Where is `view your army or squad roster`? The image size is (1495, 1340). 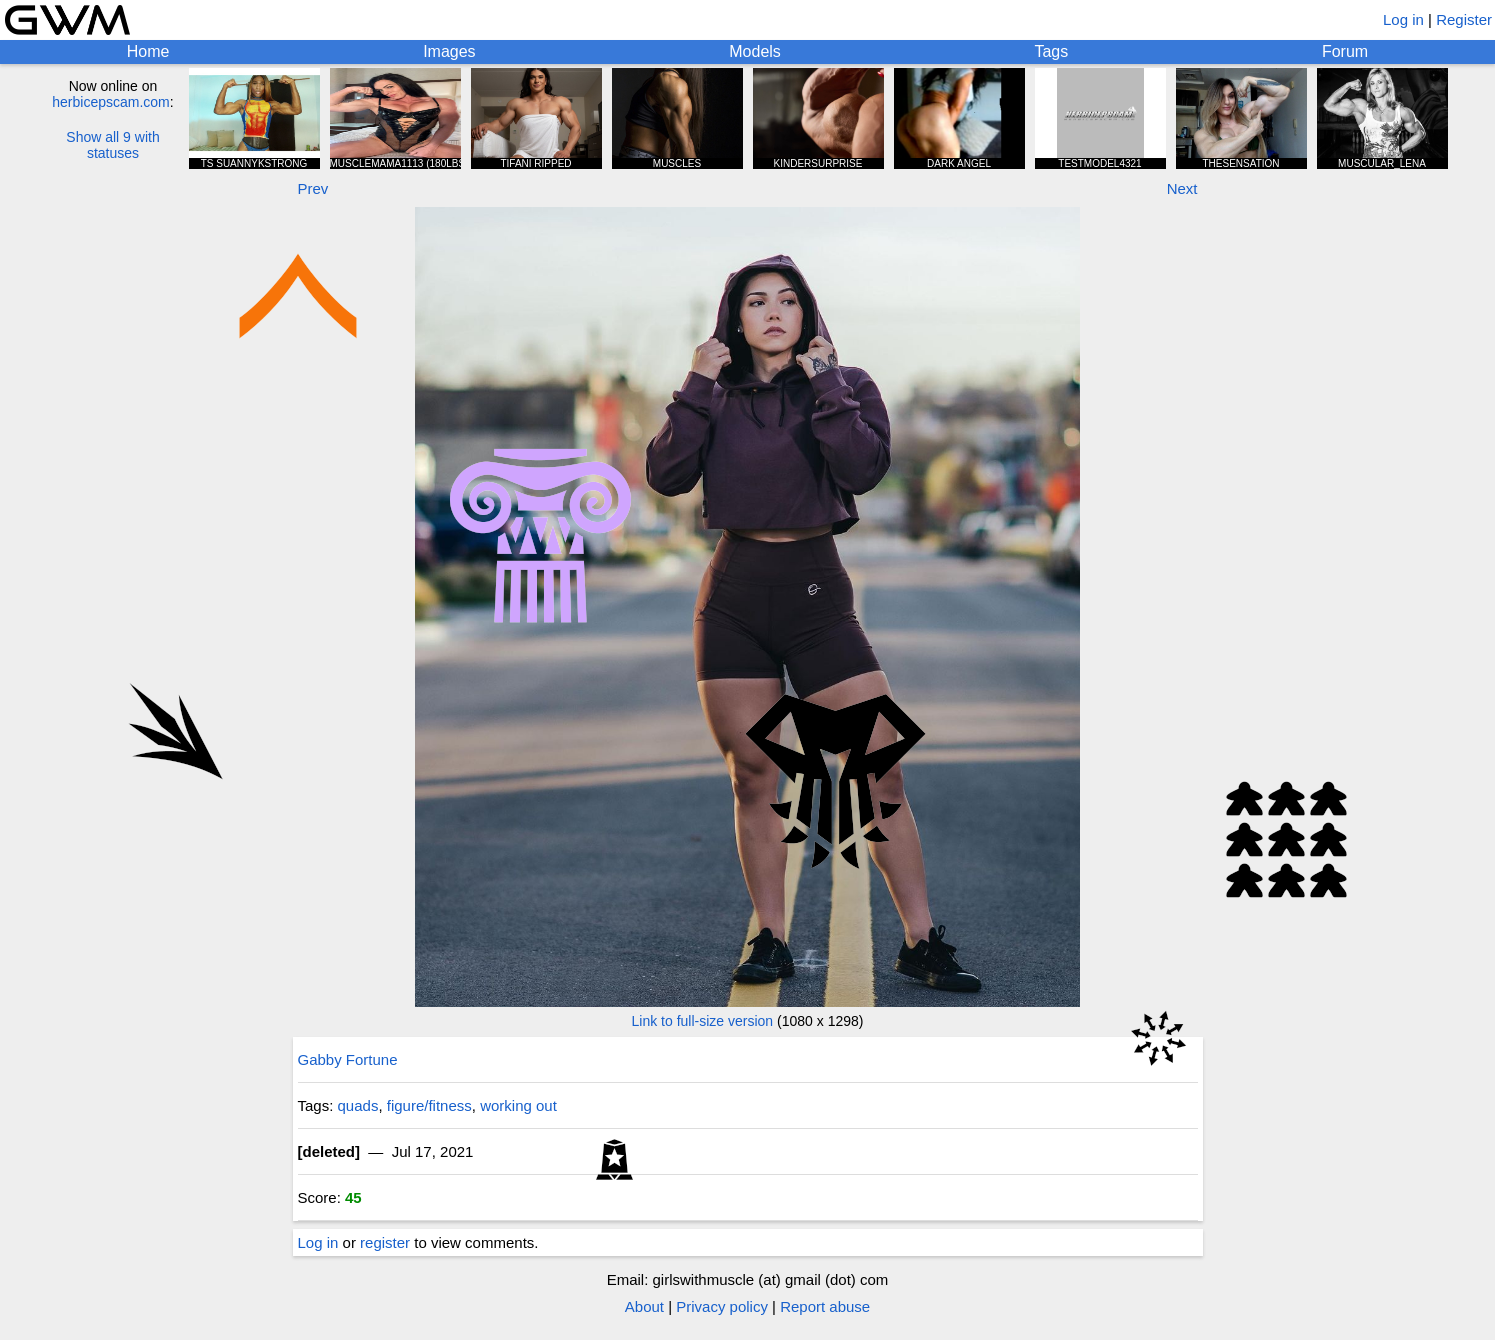
view your army or squad roster is located at coordinates (1286, 839).